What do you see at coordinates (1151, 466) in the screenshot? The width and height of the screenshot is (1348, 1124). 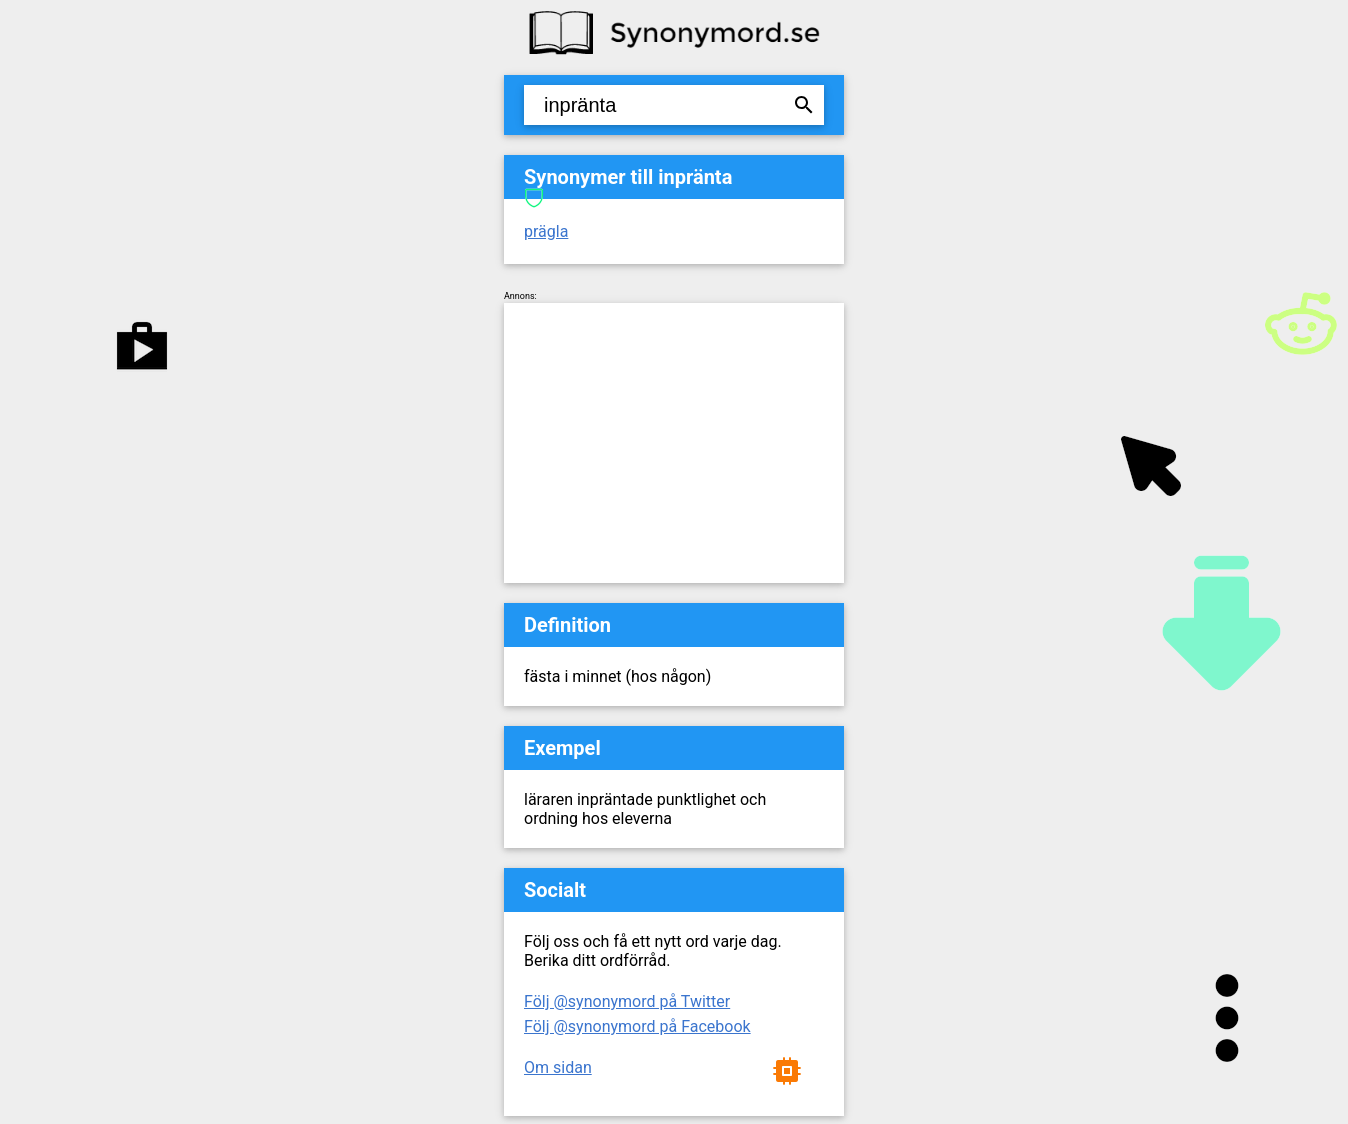 I see `cursor indicating selection mode` at bounding box center [1151, 466].